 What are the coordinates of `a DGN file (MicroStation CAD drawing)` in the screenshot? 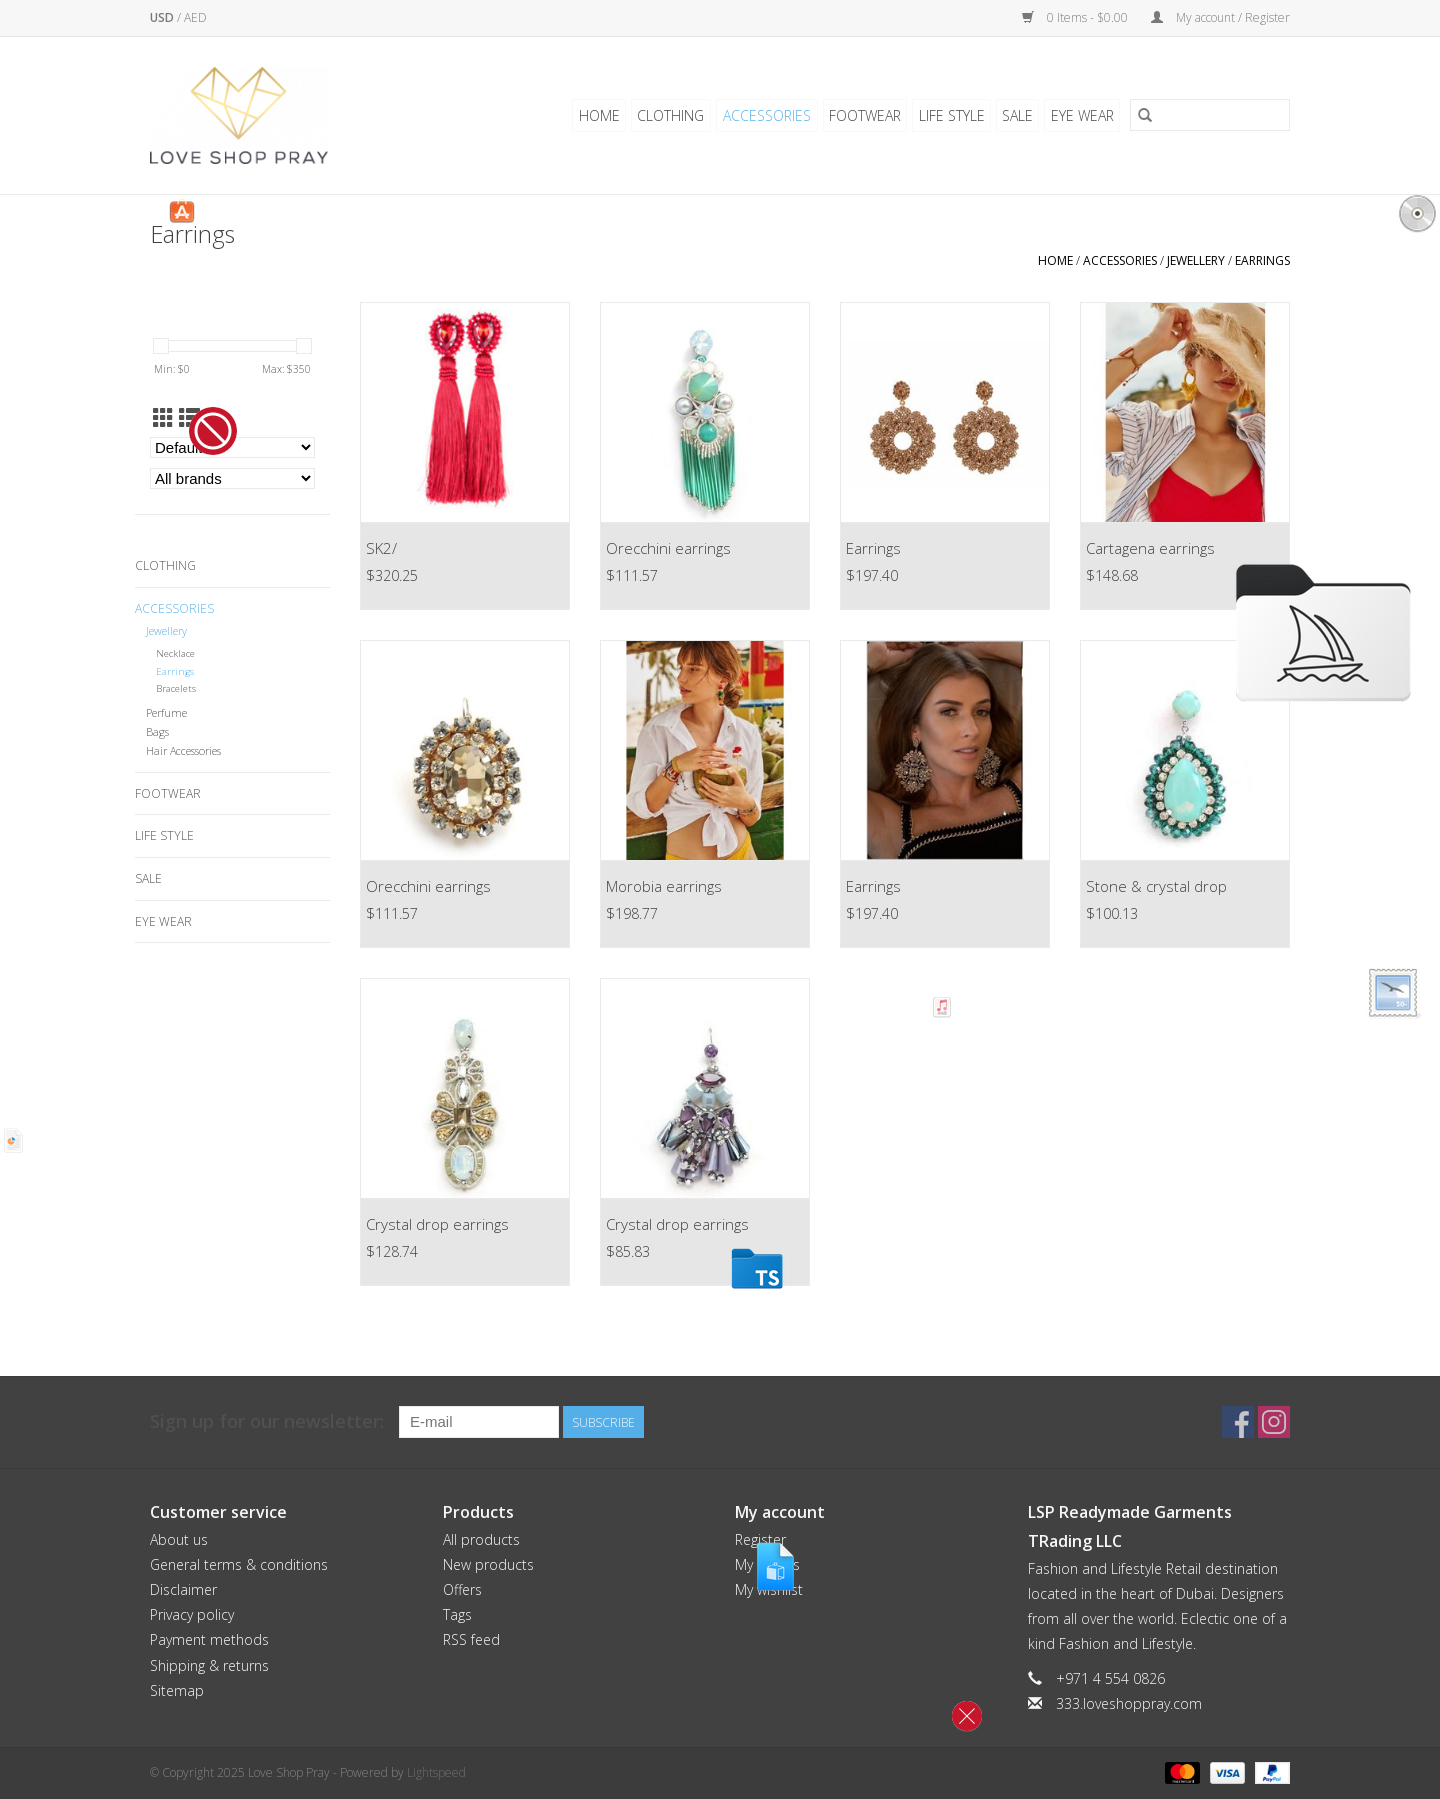 It's located at (775, 1567).